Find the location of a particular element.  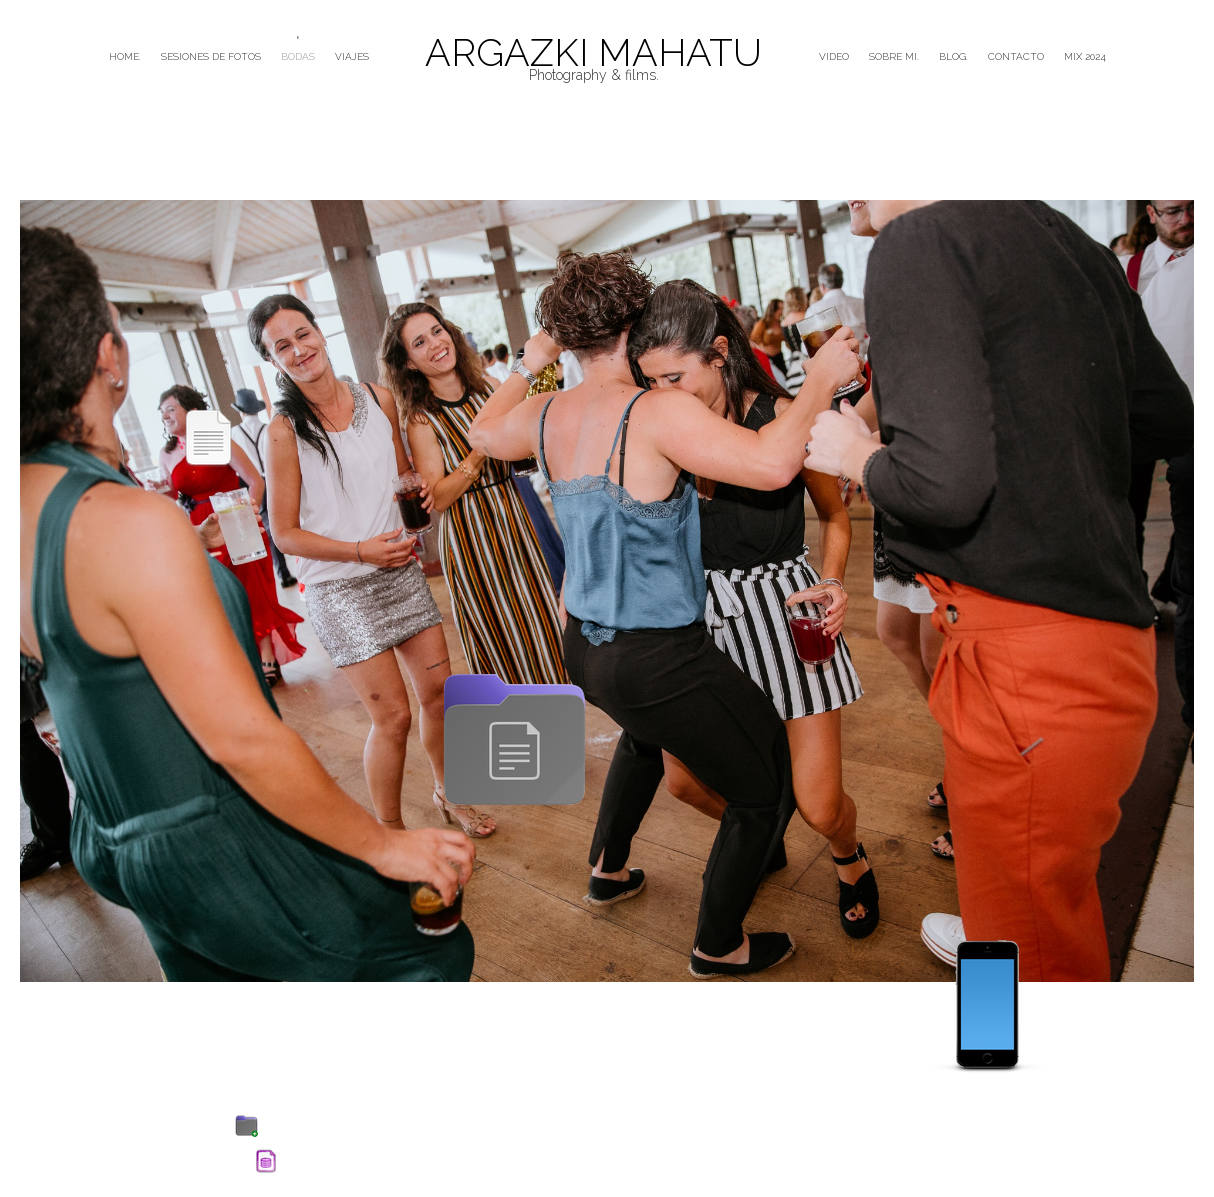

libreoffice base database template file is located at coordinates (266, 1161).